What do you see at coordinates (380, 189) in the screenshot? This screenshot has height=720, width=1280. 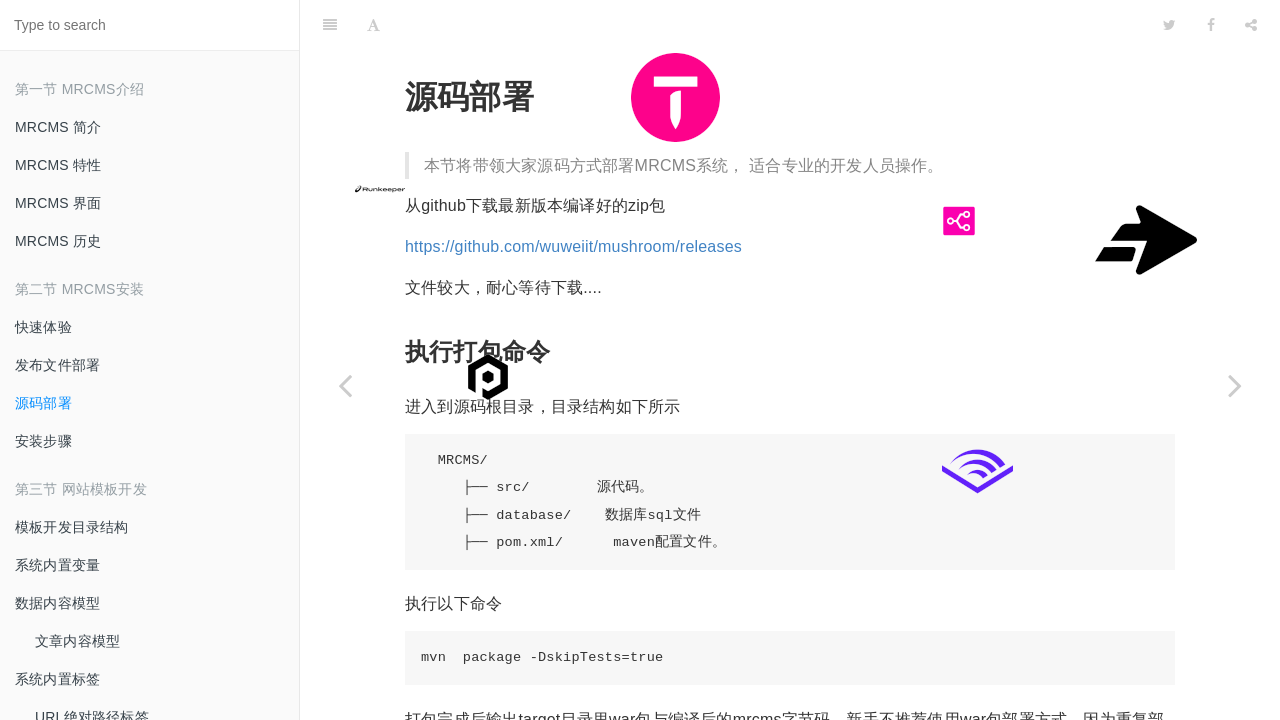 I see `open the Runkeeper fitness tracking app` at bounding box center [380, 189].